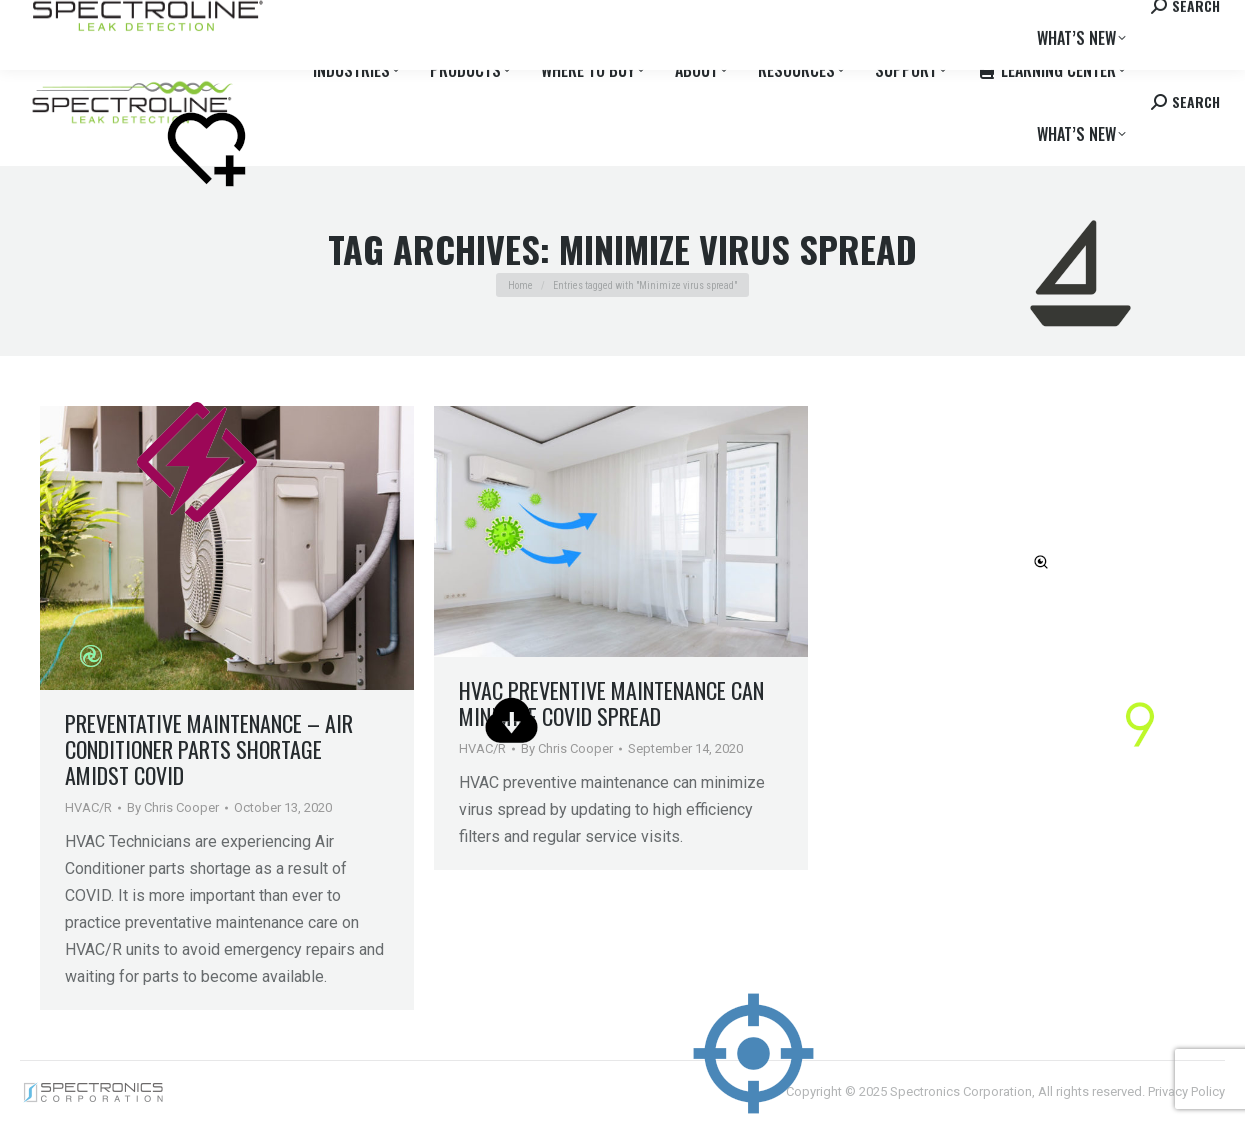  I want to click on open the Katana application, so click(91, 656).